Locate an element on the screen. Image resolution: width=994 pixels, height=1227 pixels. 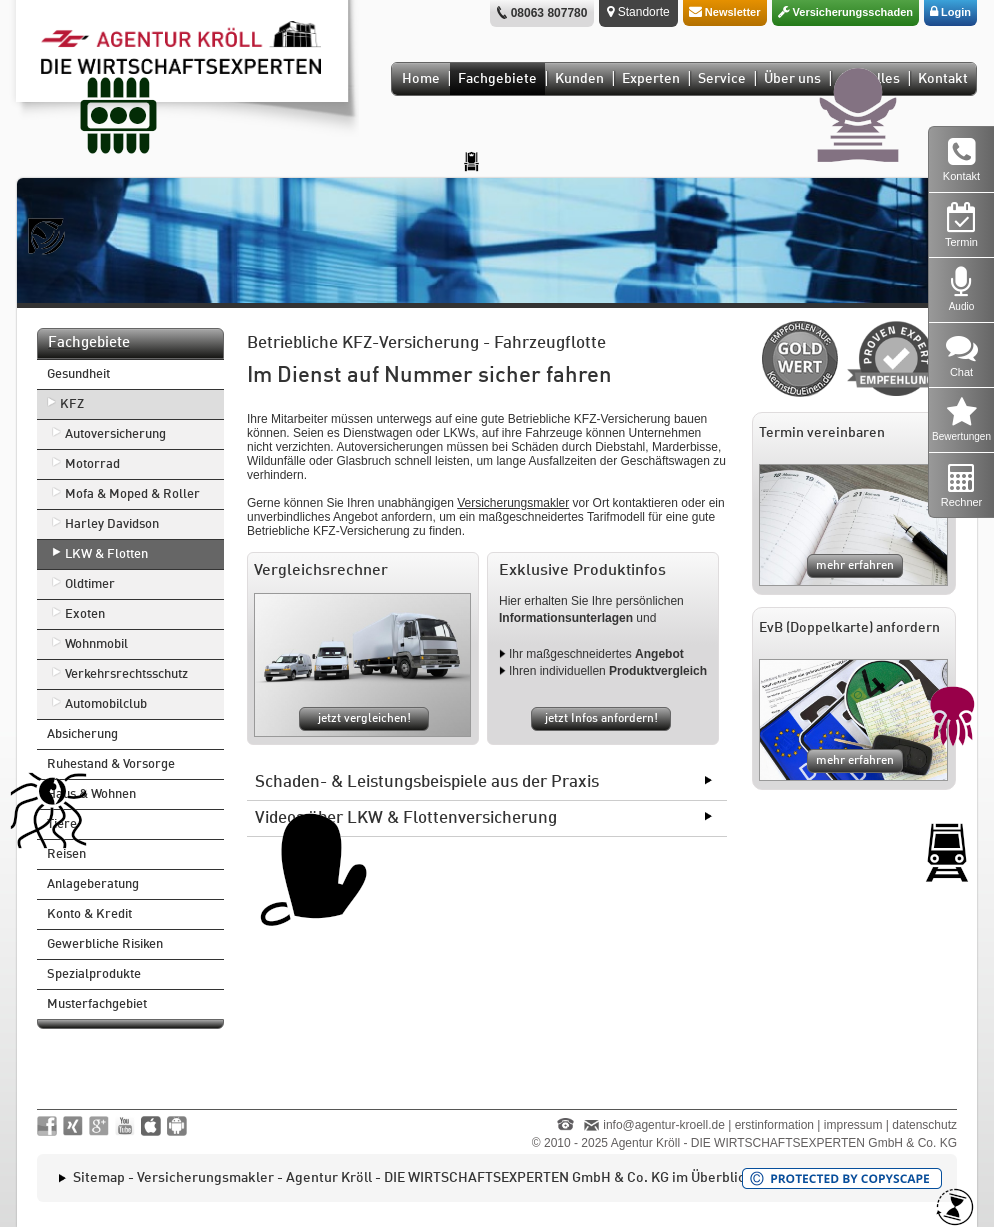
access subway or metro transit information is located at coordinates (947, 852).